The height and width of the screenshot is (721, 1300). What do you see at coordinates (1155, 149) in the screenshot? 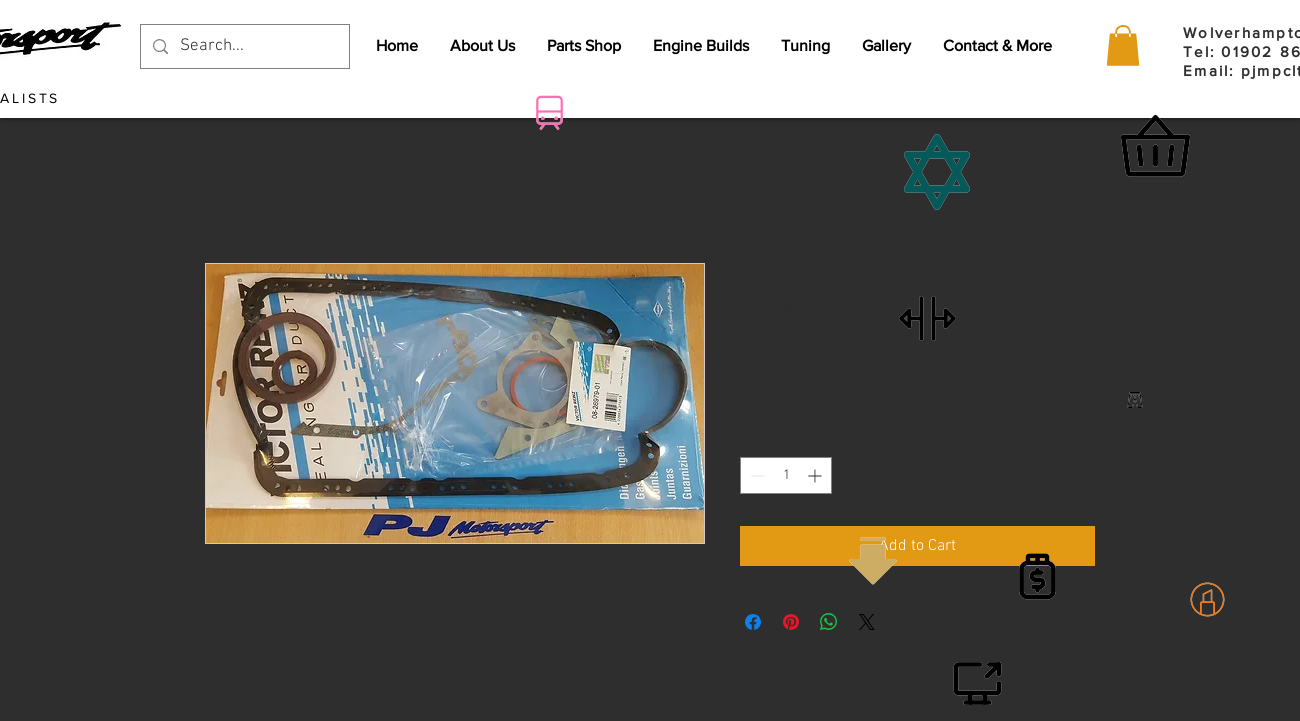
I see `view shopping basket` at bounding box center [1155, 149].